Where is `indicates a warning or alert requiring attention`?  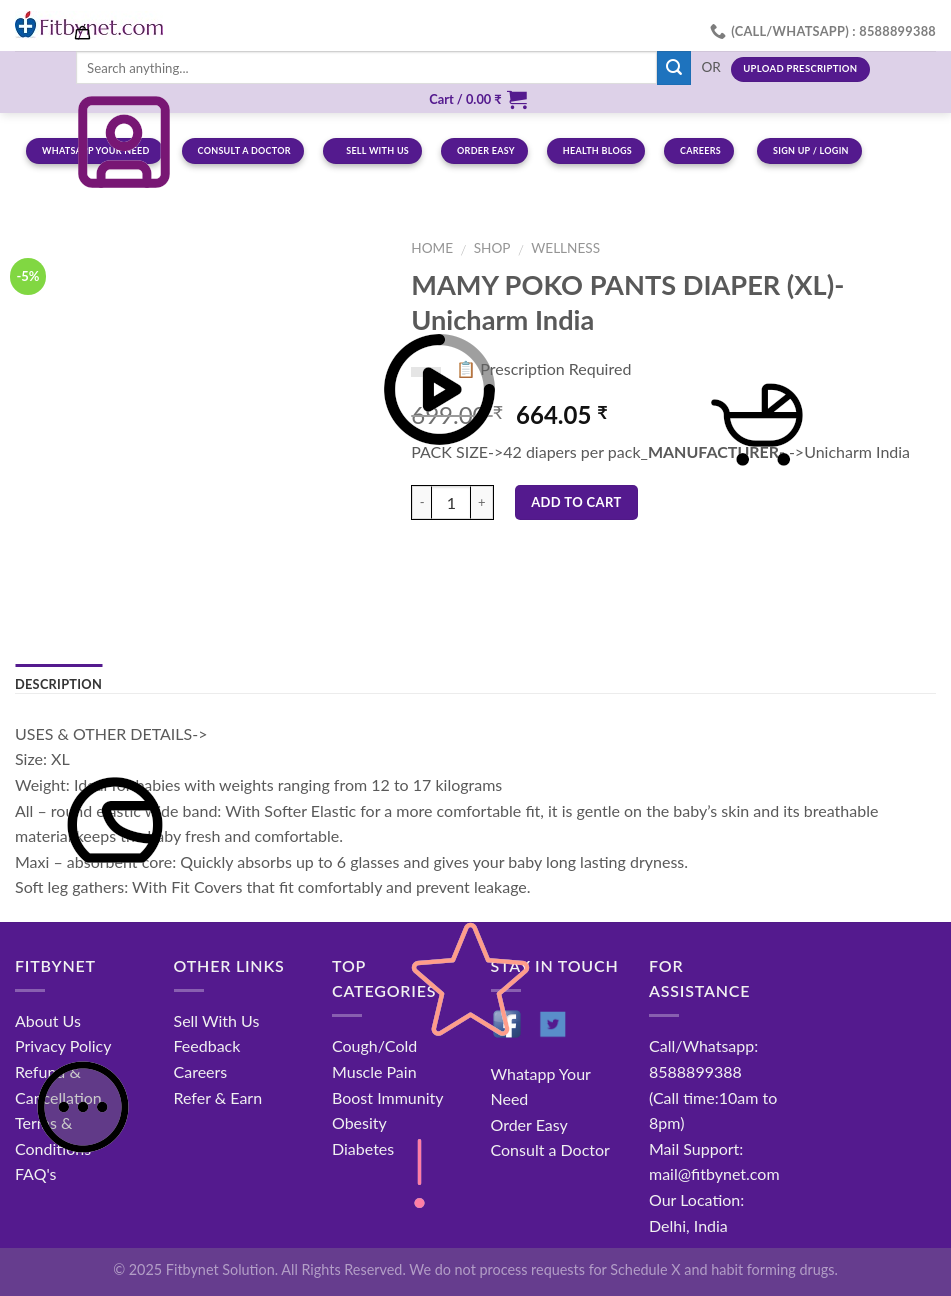 indicates a warning or alert requiring attention is located at coordinates (419, 1173).